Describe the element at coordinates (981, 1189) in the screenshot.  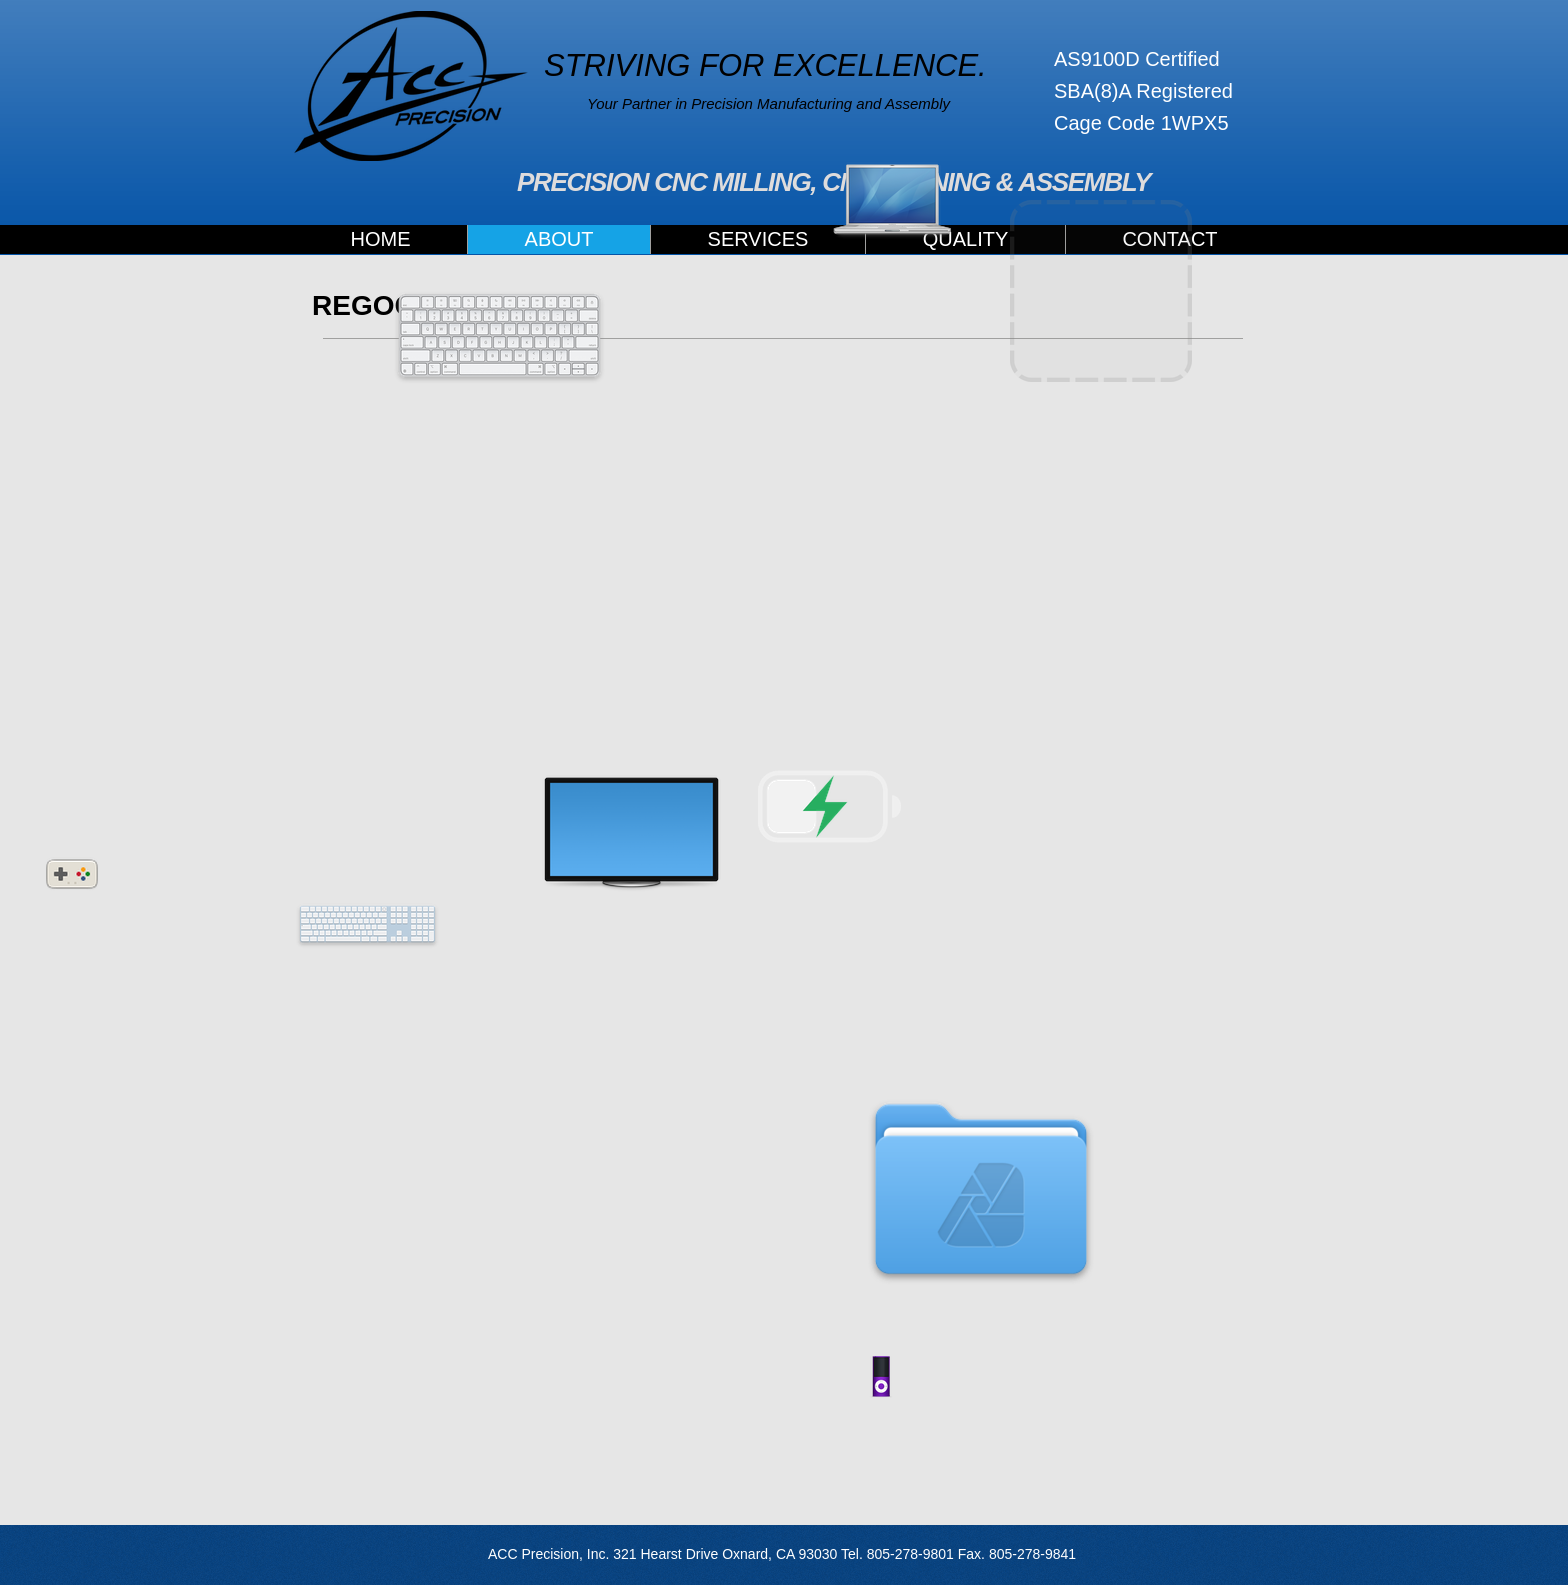
I see `open Affinity Photo project folder` at that location.